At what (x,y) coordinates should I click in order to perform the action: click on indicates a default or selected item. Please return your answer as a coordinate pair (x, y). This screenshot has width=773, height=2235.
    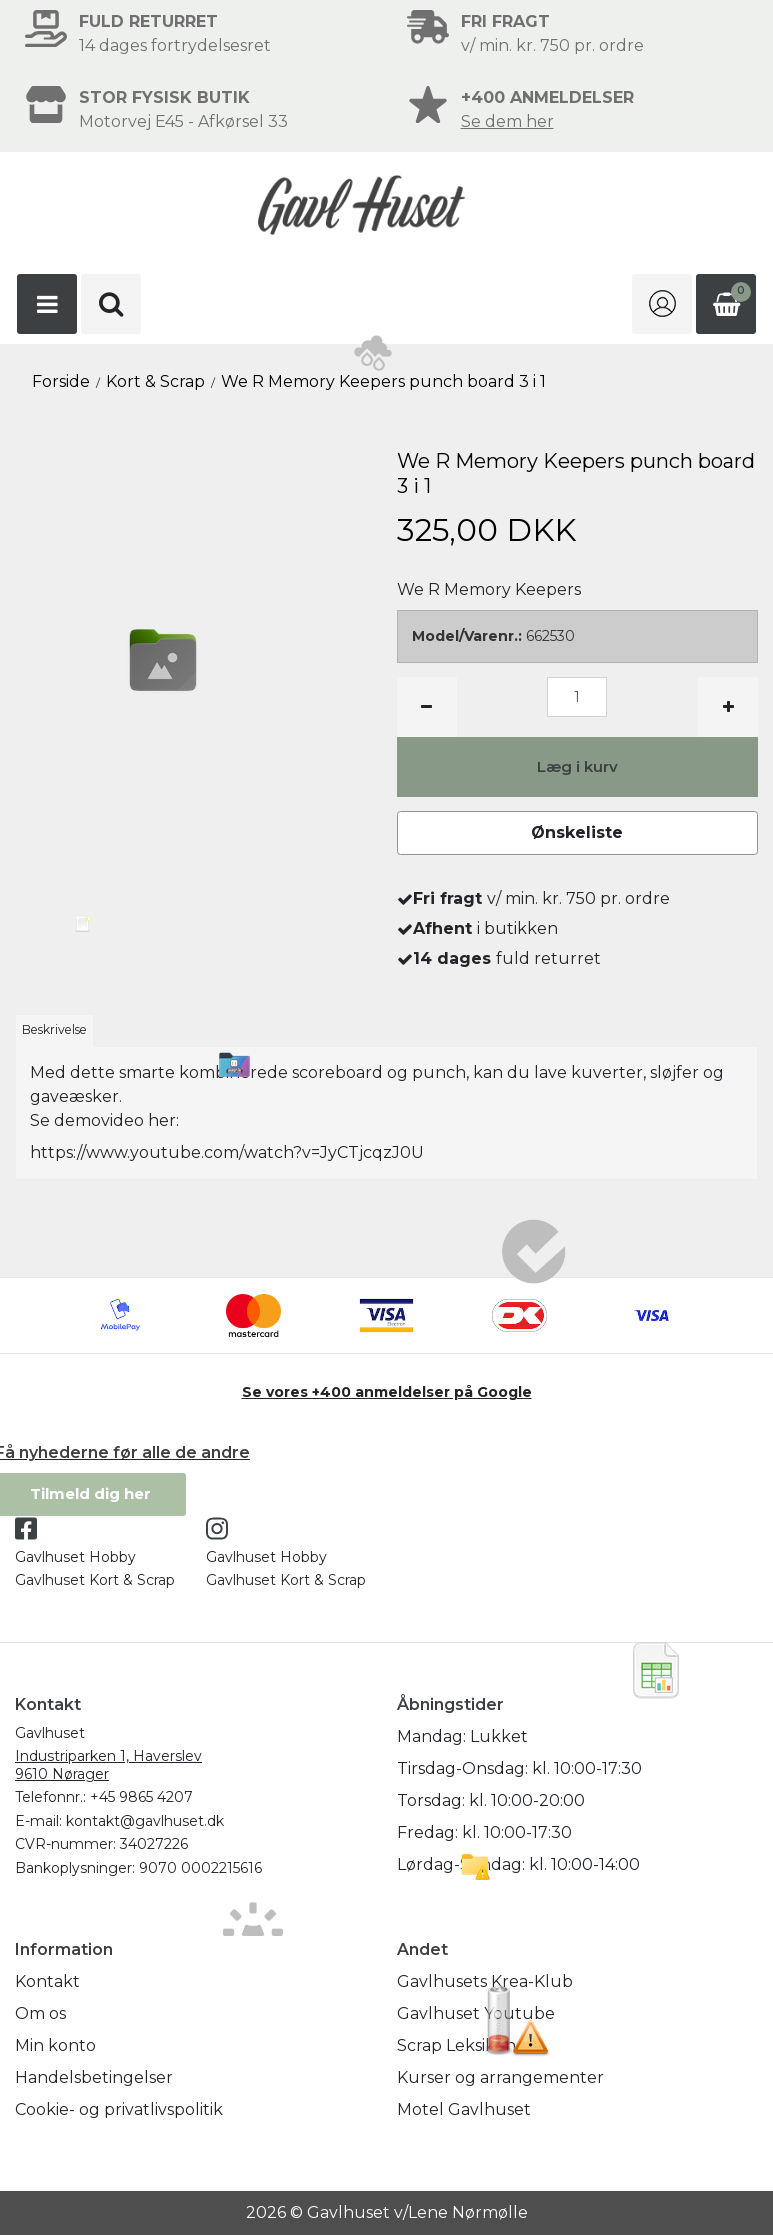
    Looking at the image, I should click on (533, 1251).